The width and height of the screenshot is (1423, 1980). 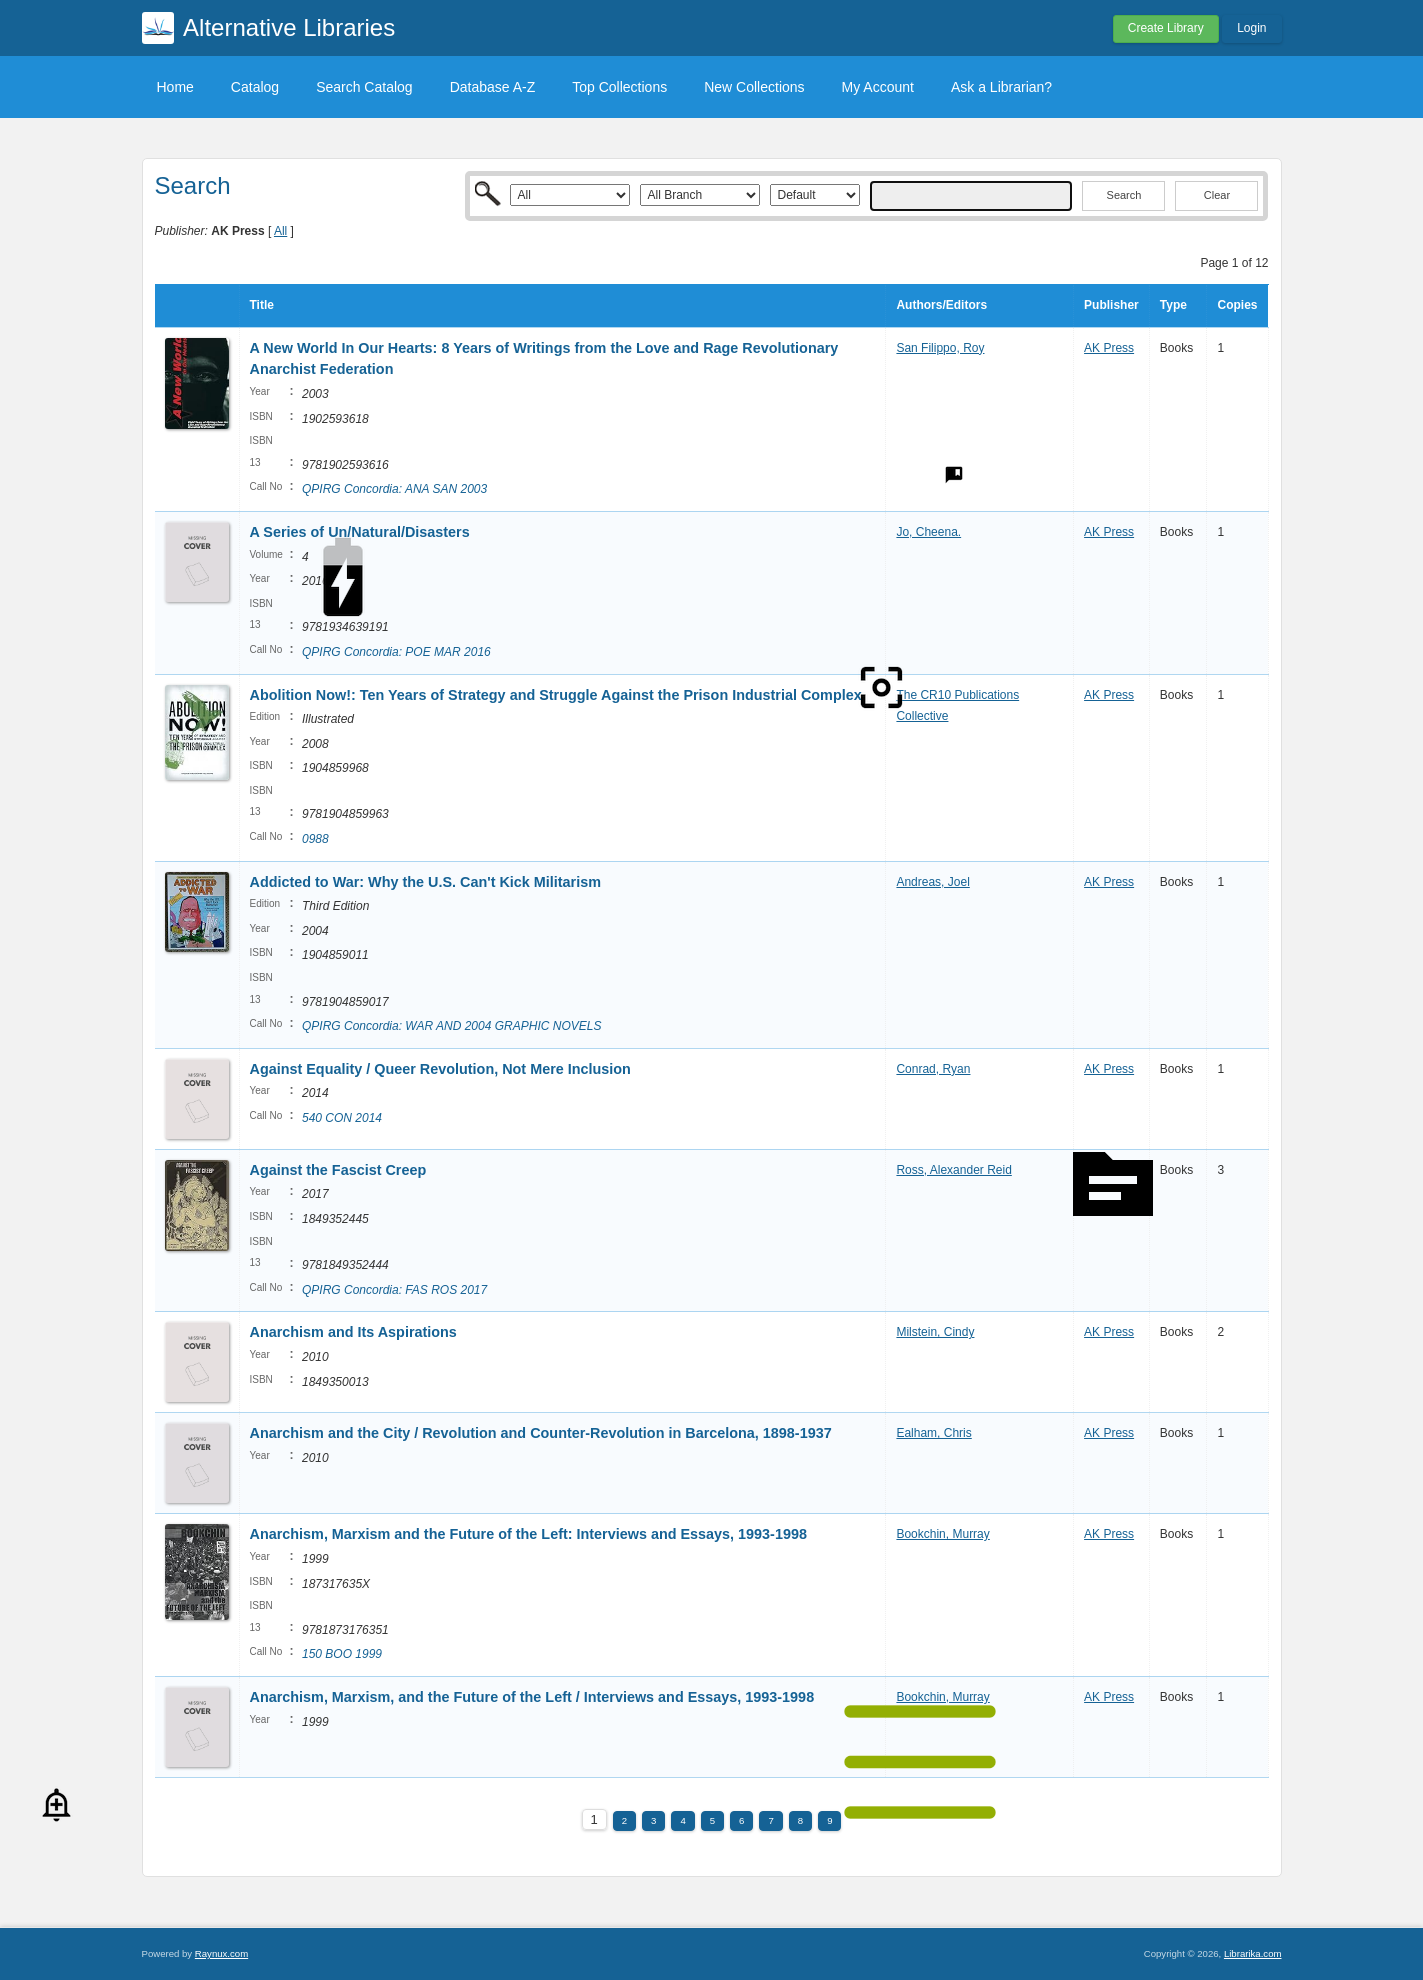 I want to click on view source files or documents, so click(x=1113, y=1184).